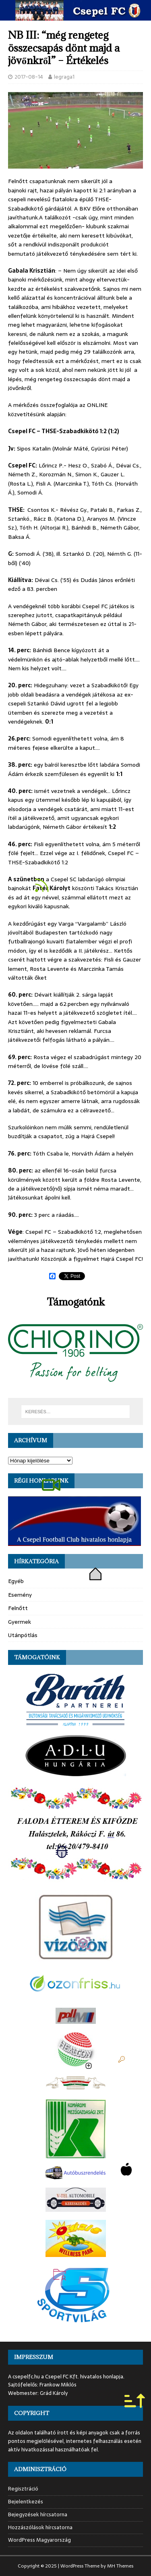 The height and width of the screenshot is (2576, 151). Describe the element at coordinates (89, 2066) in the screenshot. I see `upload a file or document` at that location.